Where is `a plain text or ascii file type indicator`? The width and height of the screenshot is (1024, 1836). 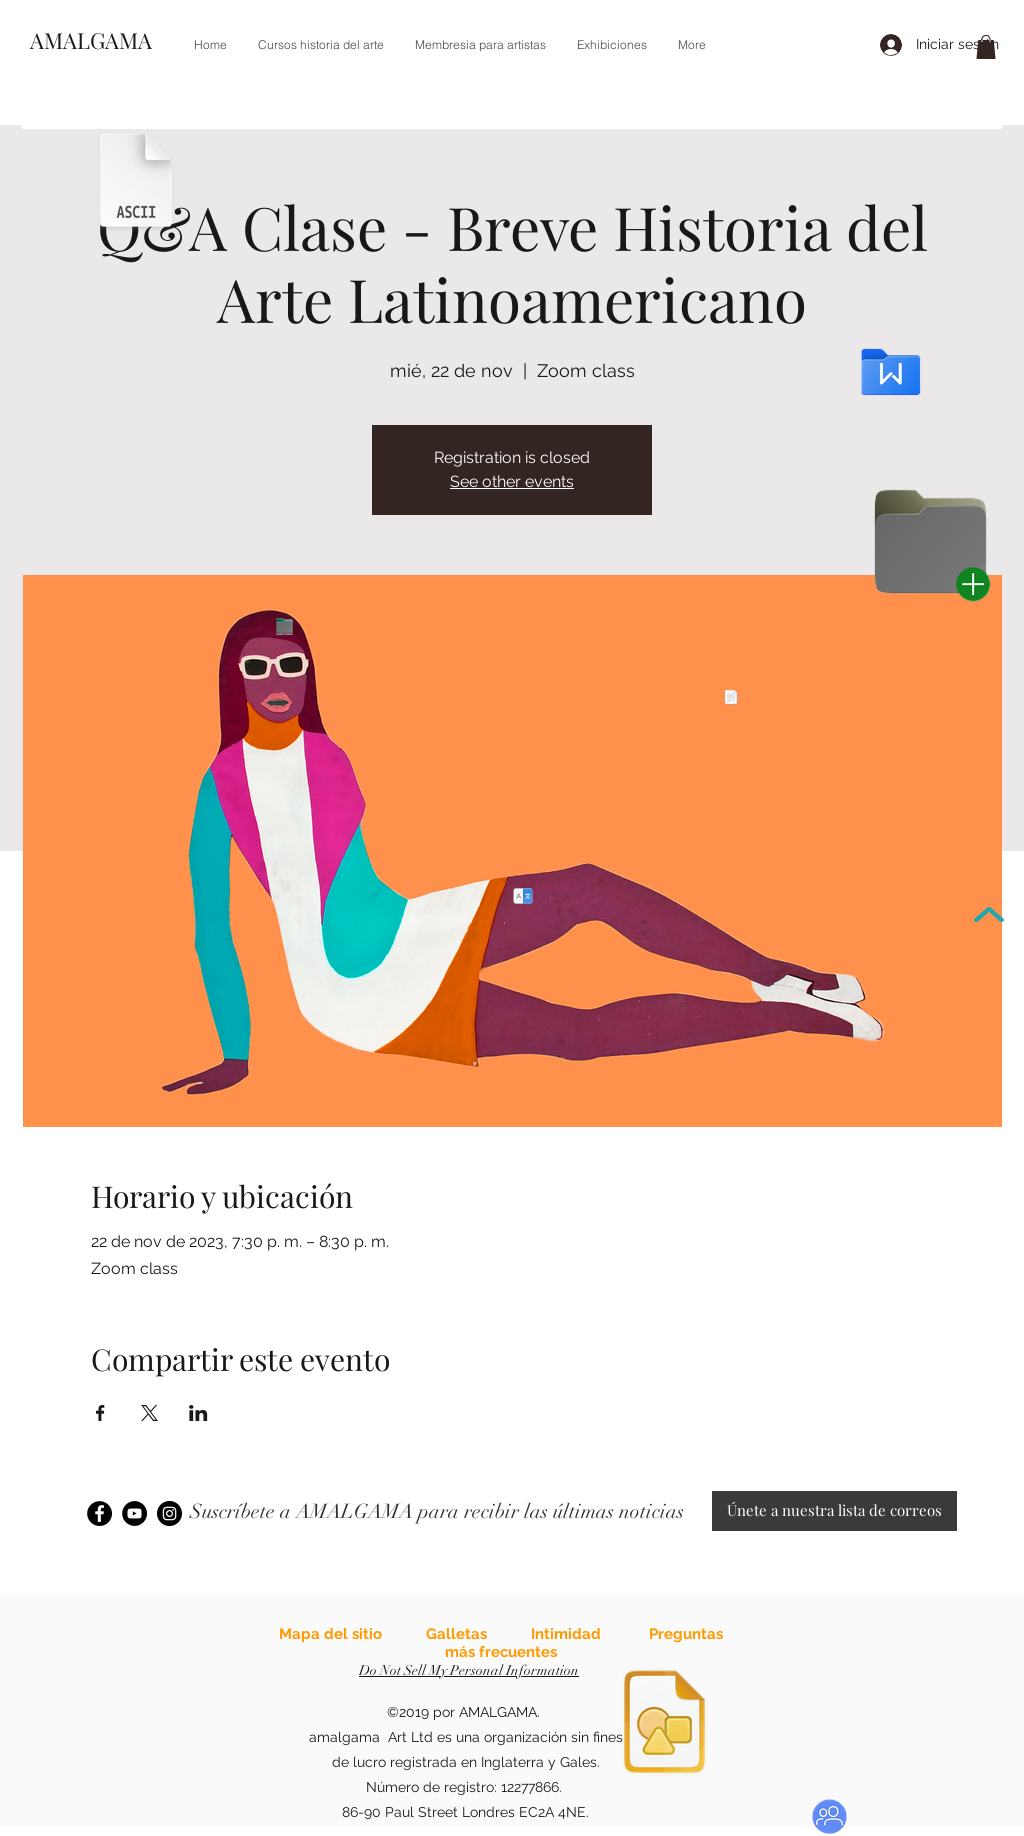 a plain text or ascii file type indicator is located at coordinates (136, 182).